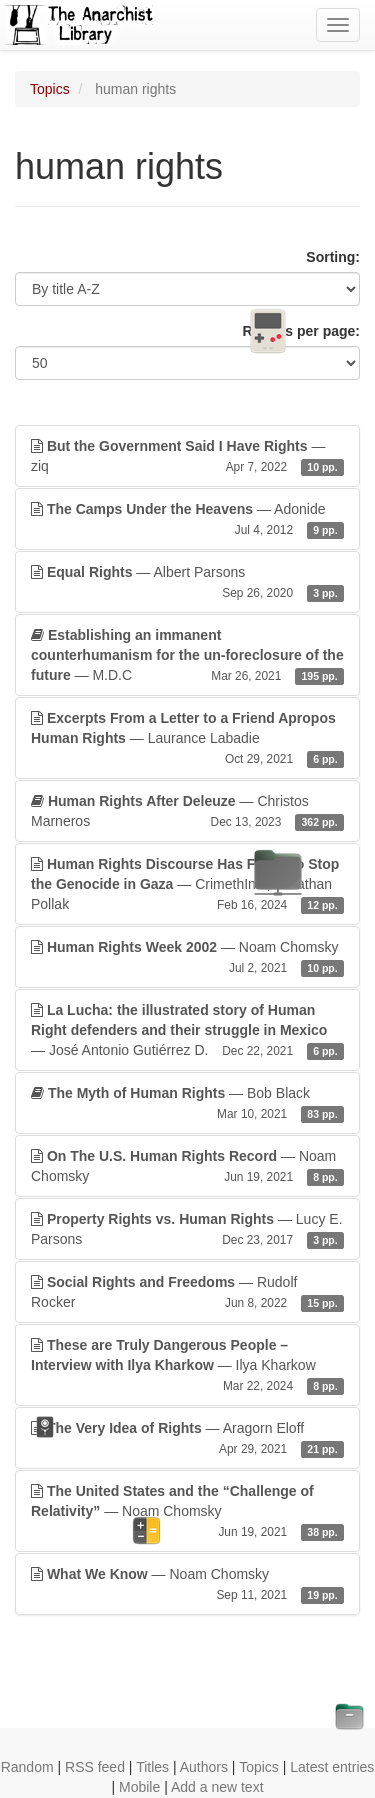 The height and width of the screenshot is (1798, 375). I want to click on archive selected email messages, so click(45, 1427).